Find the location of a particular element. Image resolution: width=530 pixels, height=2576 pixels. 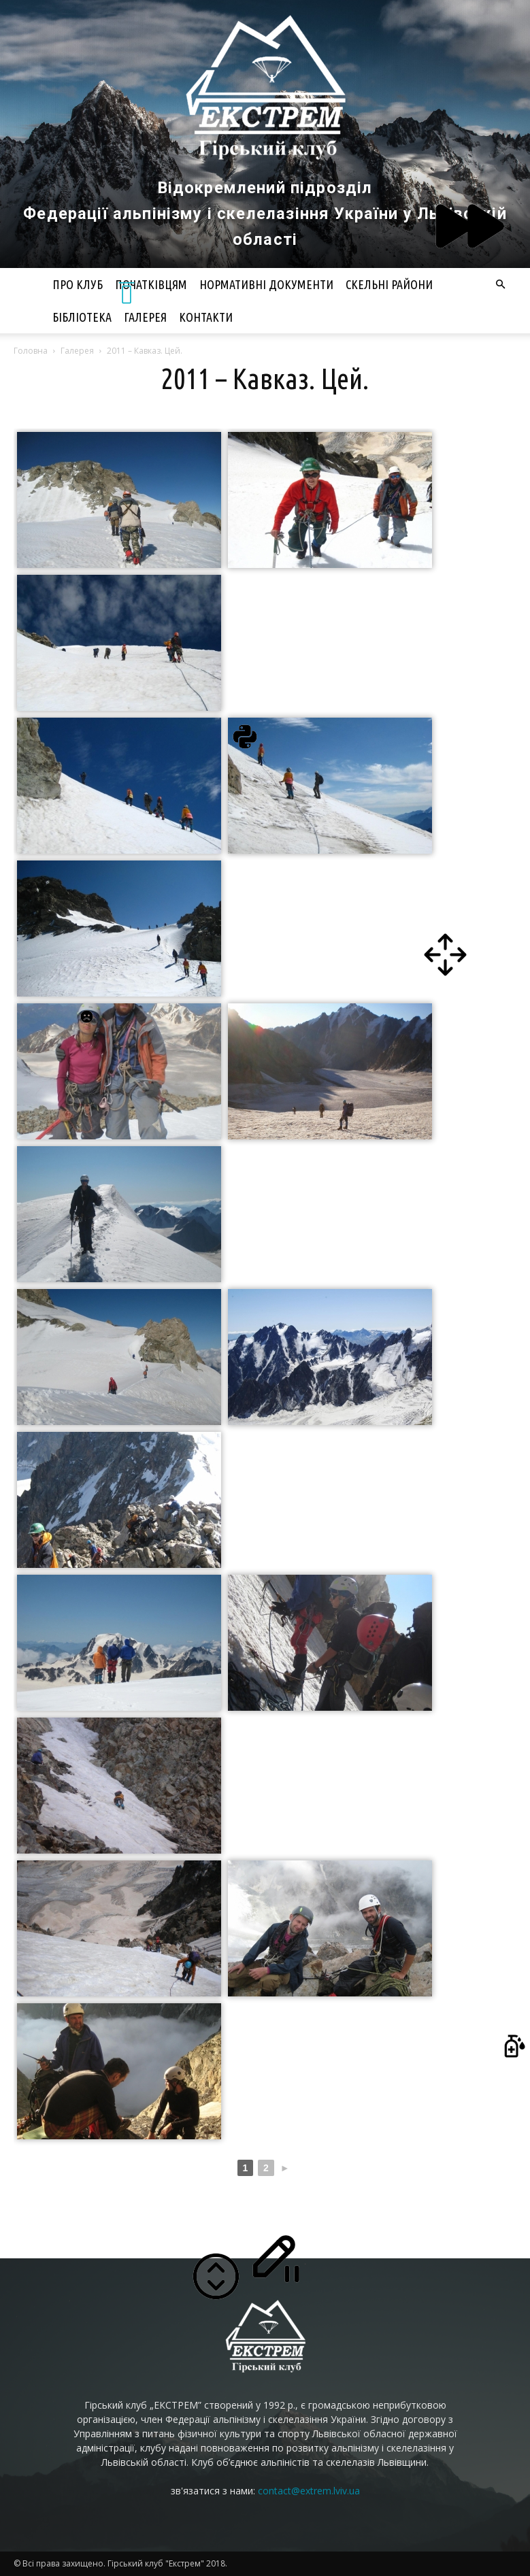

expand content in all directions is located at coordinates (445, 954).